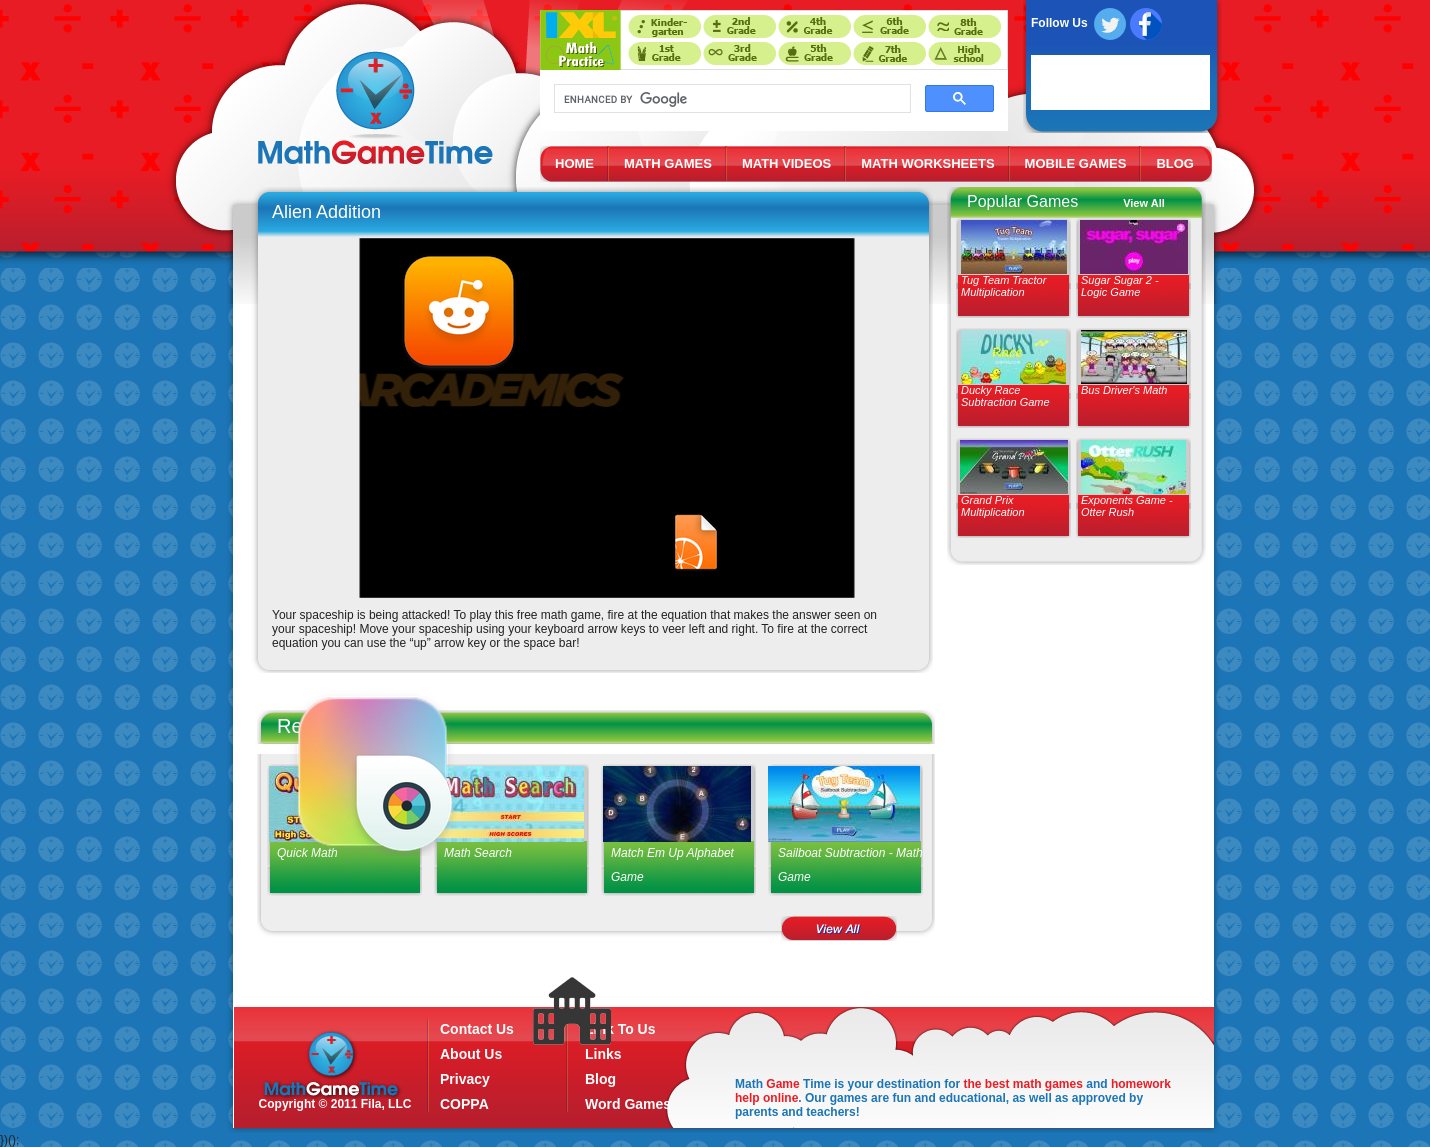  Describe the element at coordinates (569, 1013) in the screenshot. I see `access educational apps and resources` at that location.